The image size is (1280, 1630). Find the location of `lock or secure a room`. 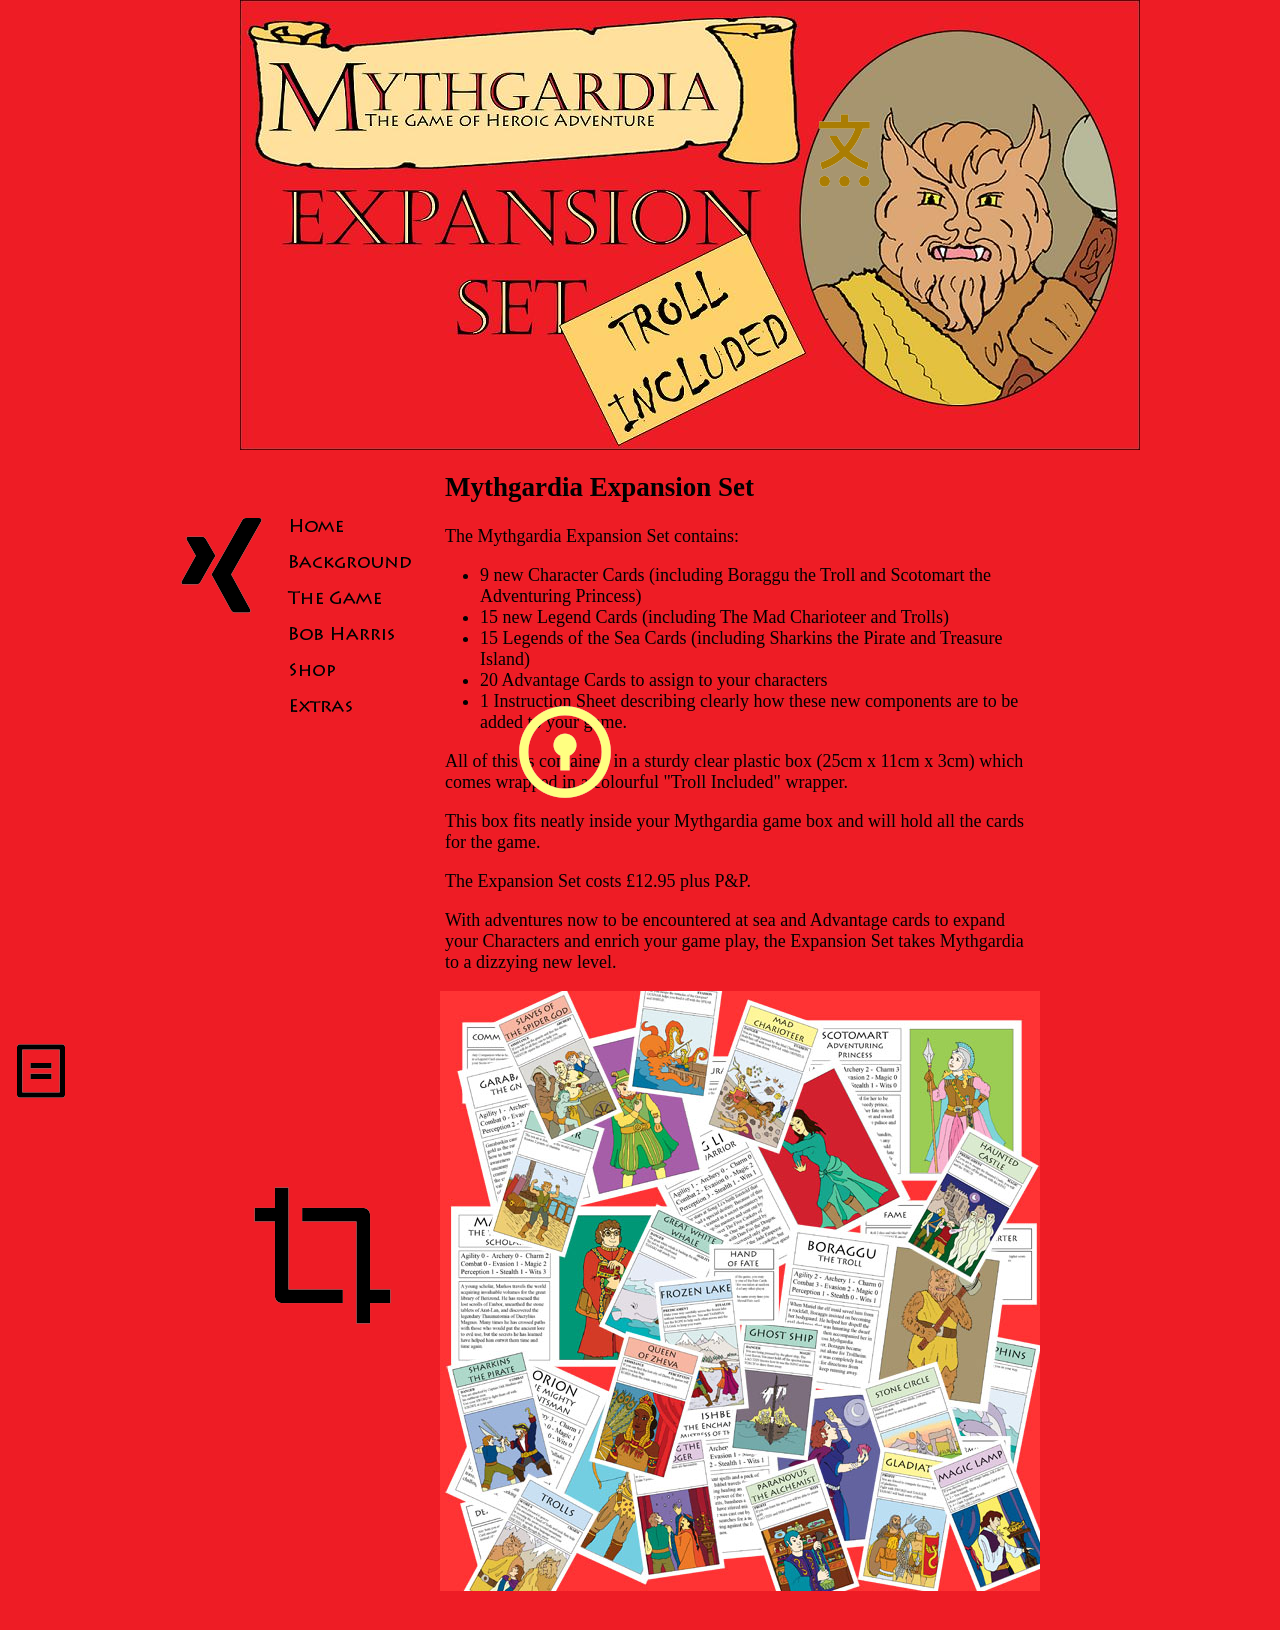

lock or secure a room is located at coordinates (565, 752).